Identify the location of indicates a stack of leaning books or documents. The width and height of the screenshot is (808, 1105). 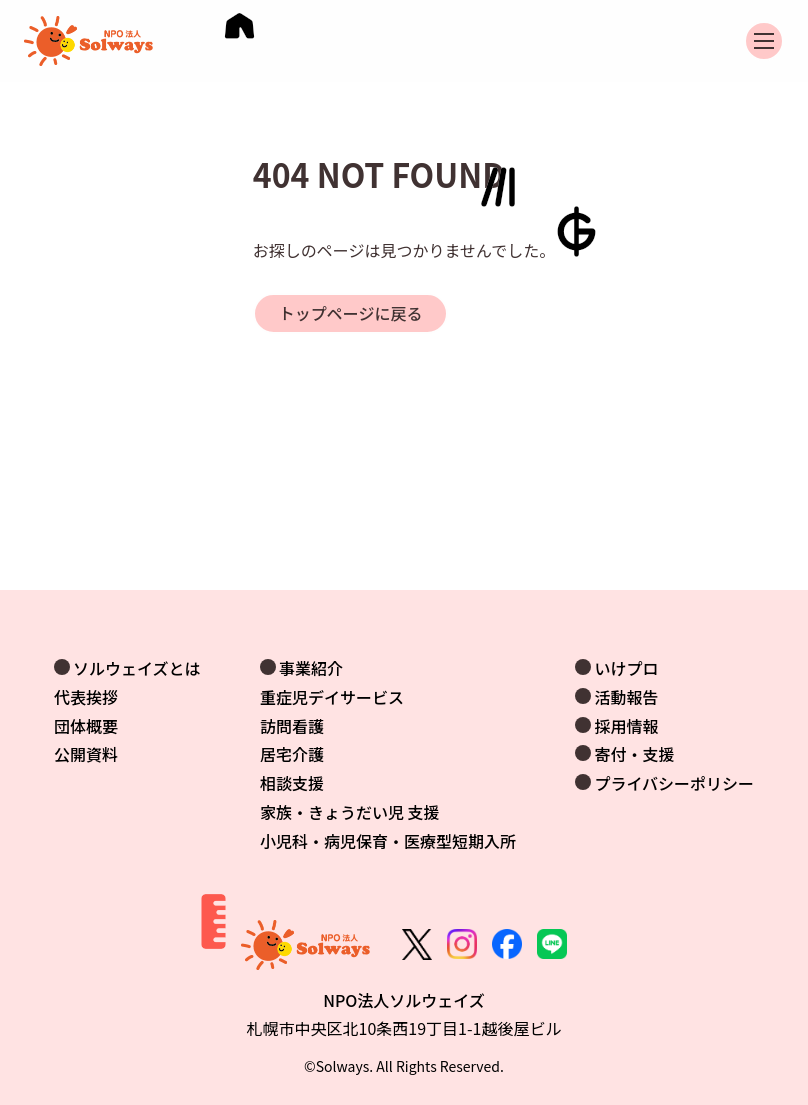
(498, 187).